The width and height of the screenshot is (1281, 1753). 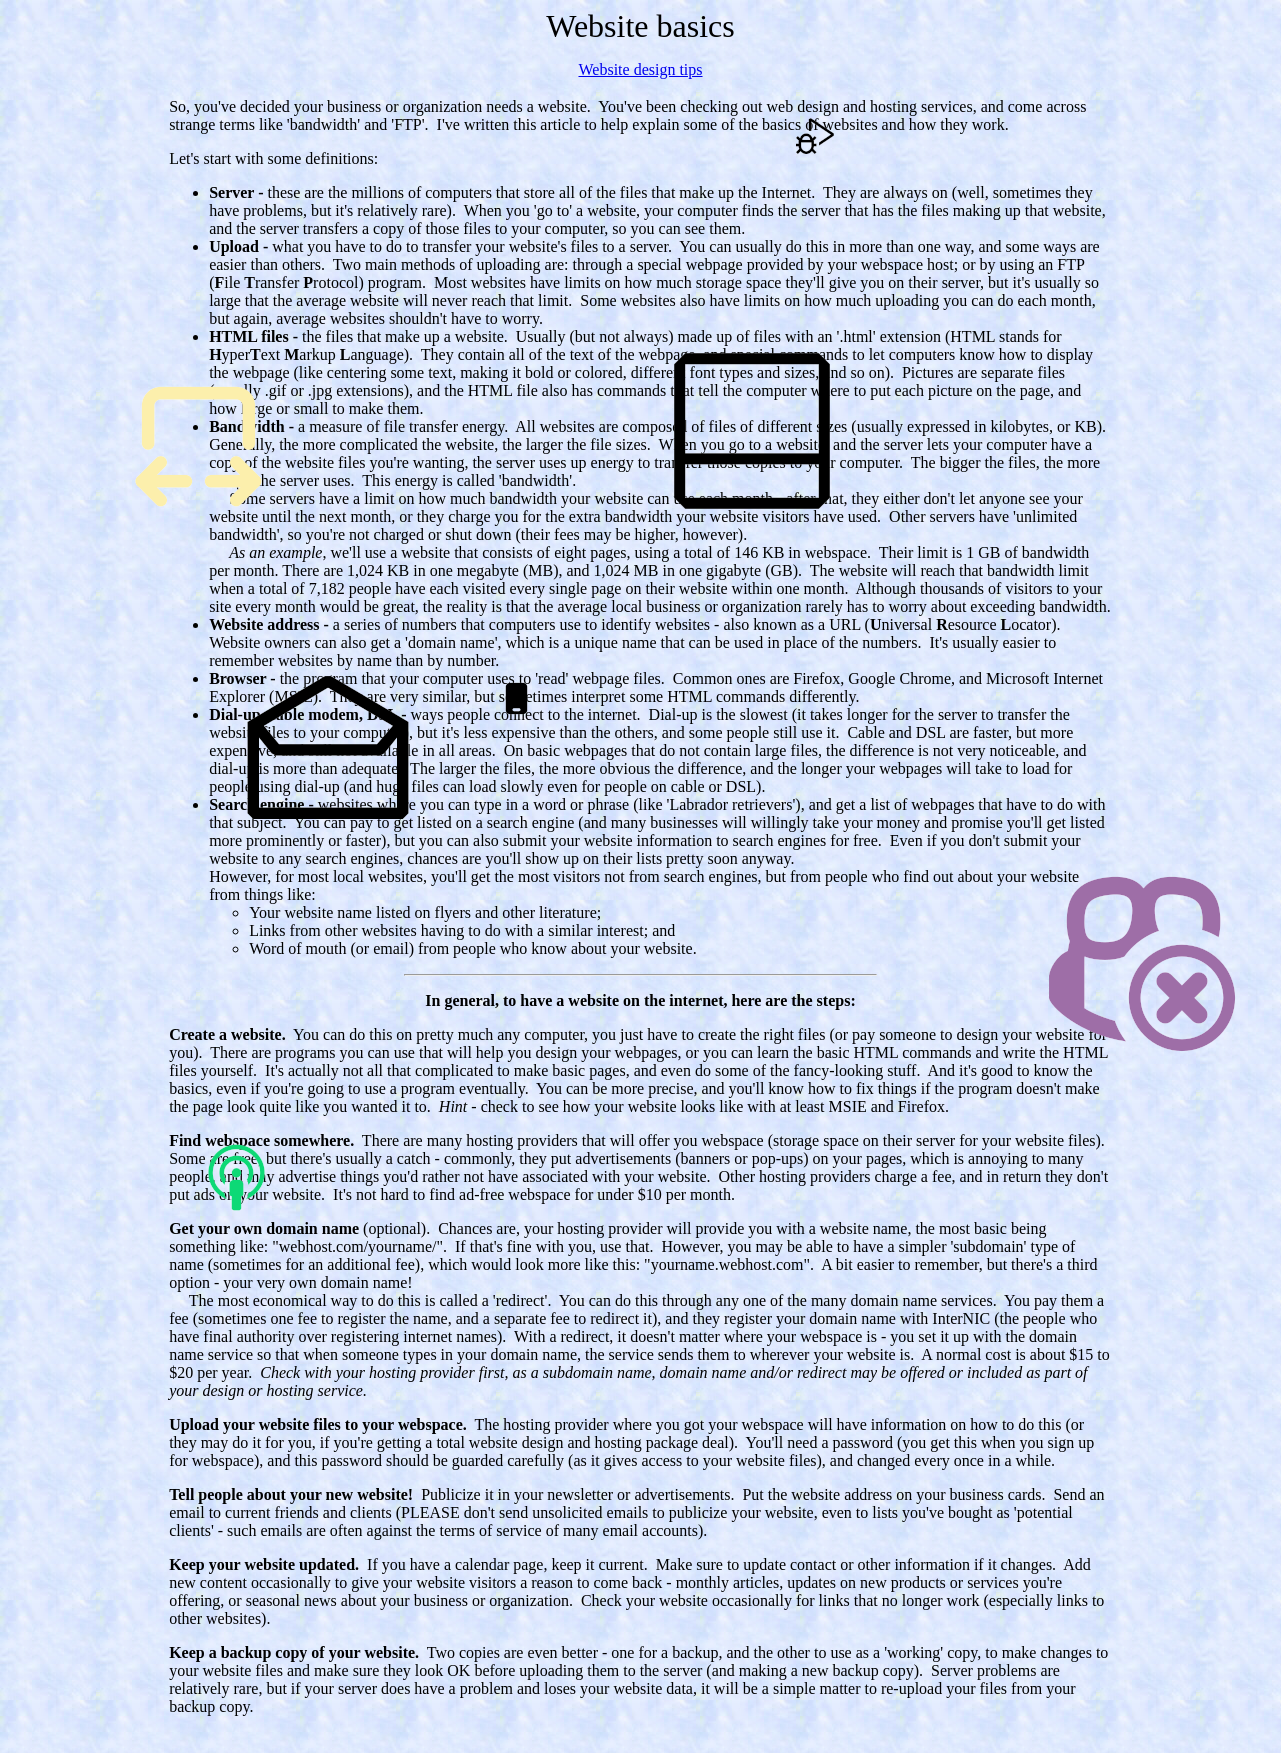 What do you see at coordinates (198, 443) in the screenshot?
I see `auto-fit content to available width` at bounding box center [198, 443].